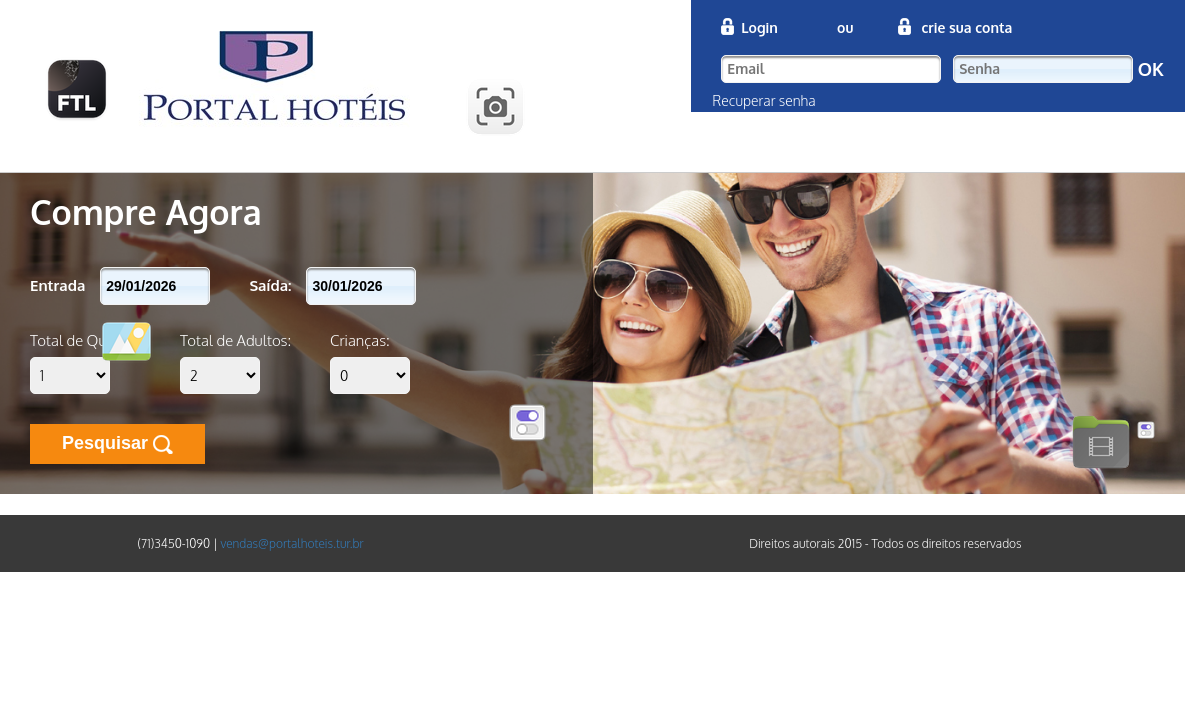 The width and height of the screenshot is (1185, 720). I want to click on open the screenshot capture tool, so click(495, 106).